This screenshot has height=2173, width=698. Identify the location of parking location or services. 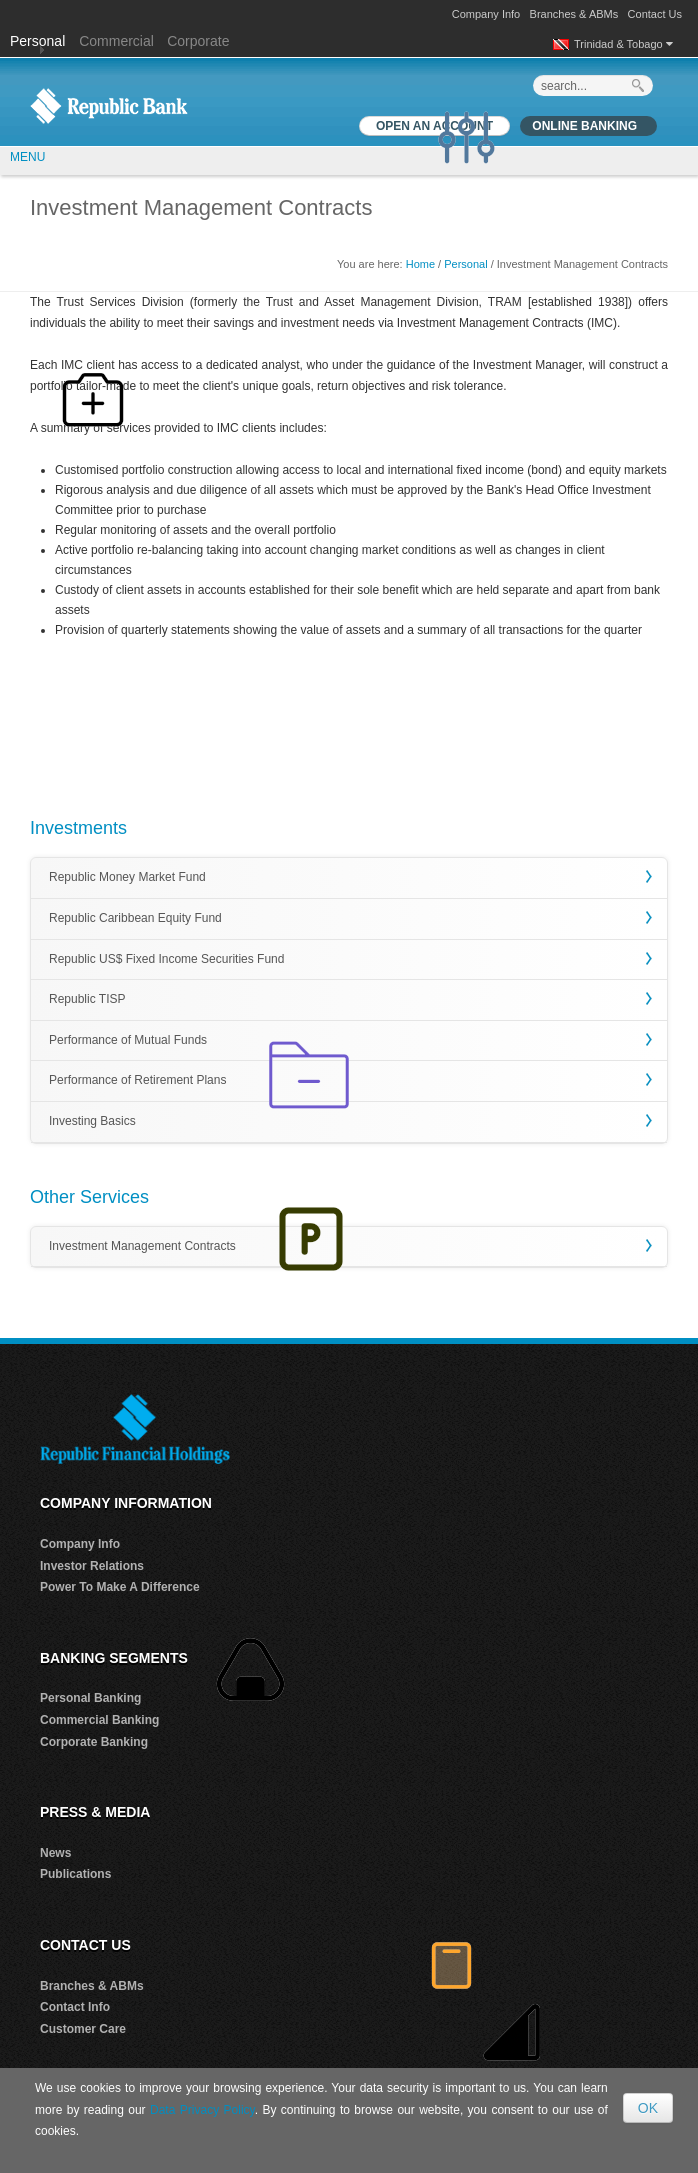
(311, 1239).